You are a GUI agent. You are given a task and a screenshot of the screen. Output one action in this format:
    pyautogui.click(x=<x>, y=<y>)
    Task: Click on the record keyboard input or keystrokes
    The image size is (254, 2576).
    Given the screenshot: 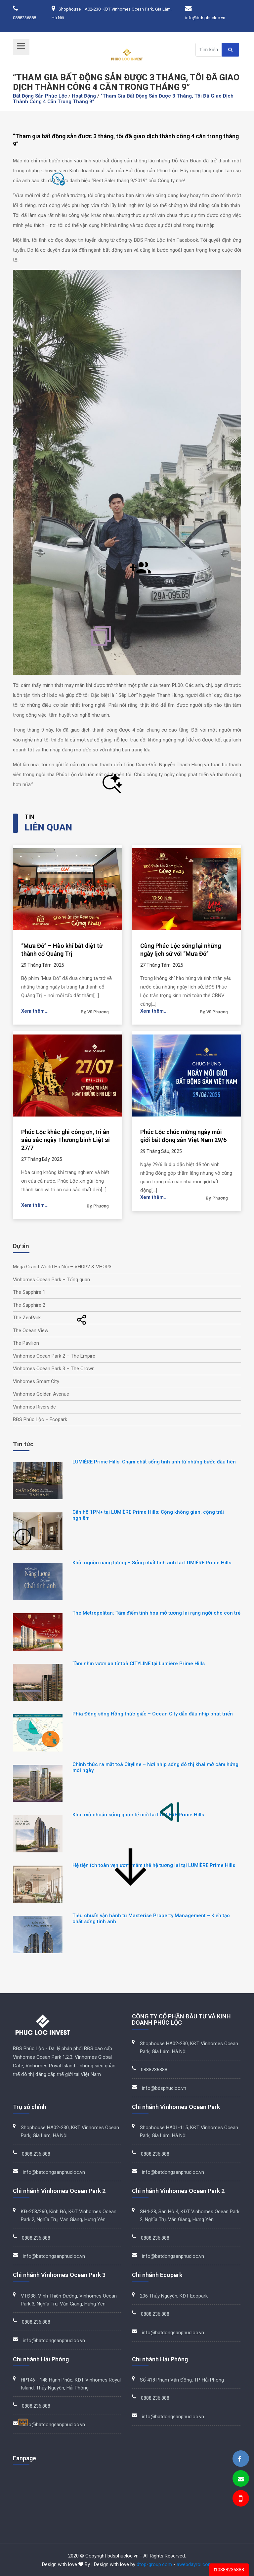 What is the action you would take?
    pyautogui.click(x=22, y=2422)
    